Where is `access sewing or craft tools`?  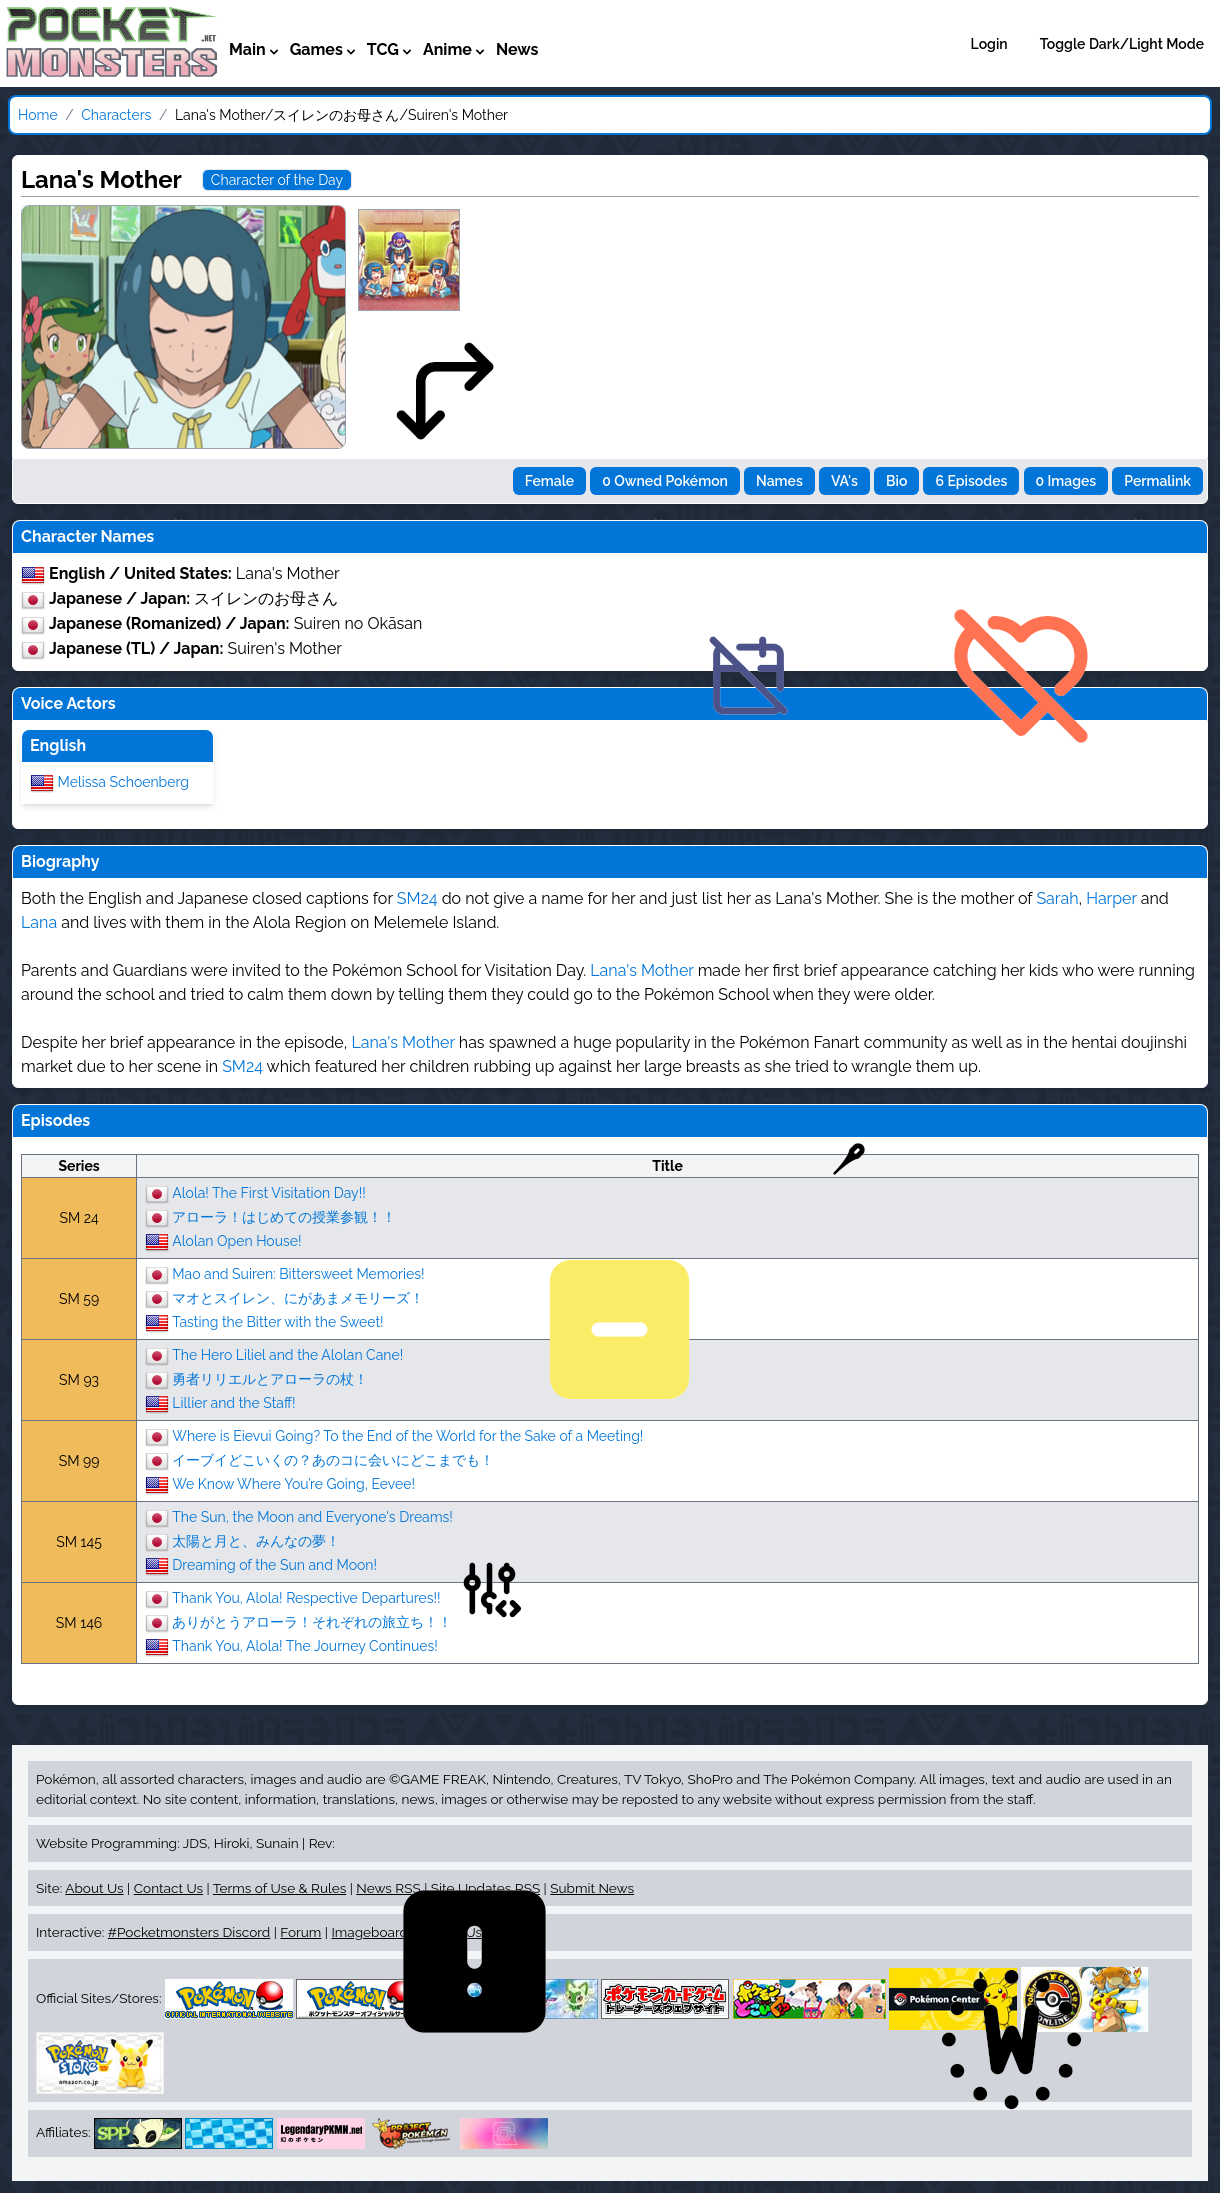 access sewing or craft tools is located at coordinates (849, 1159).